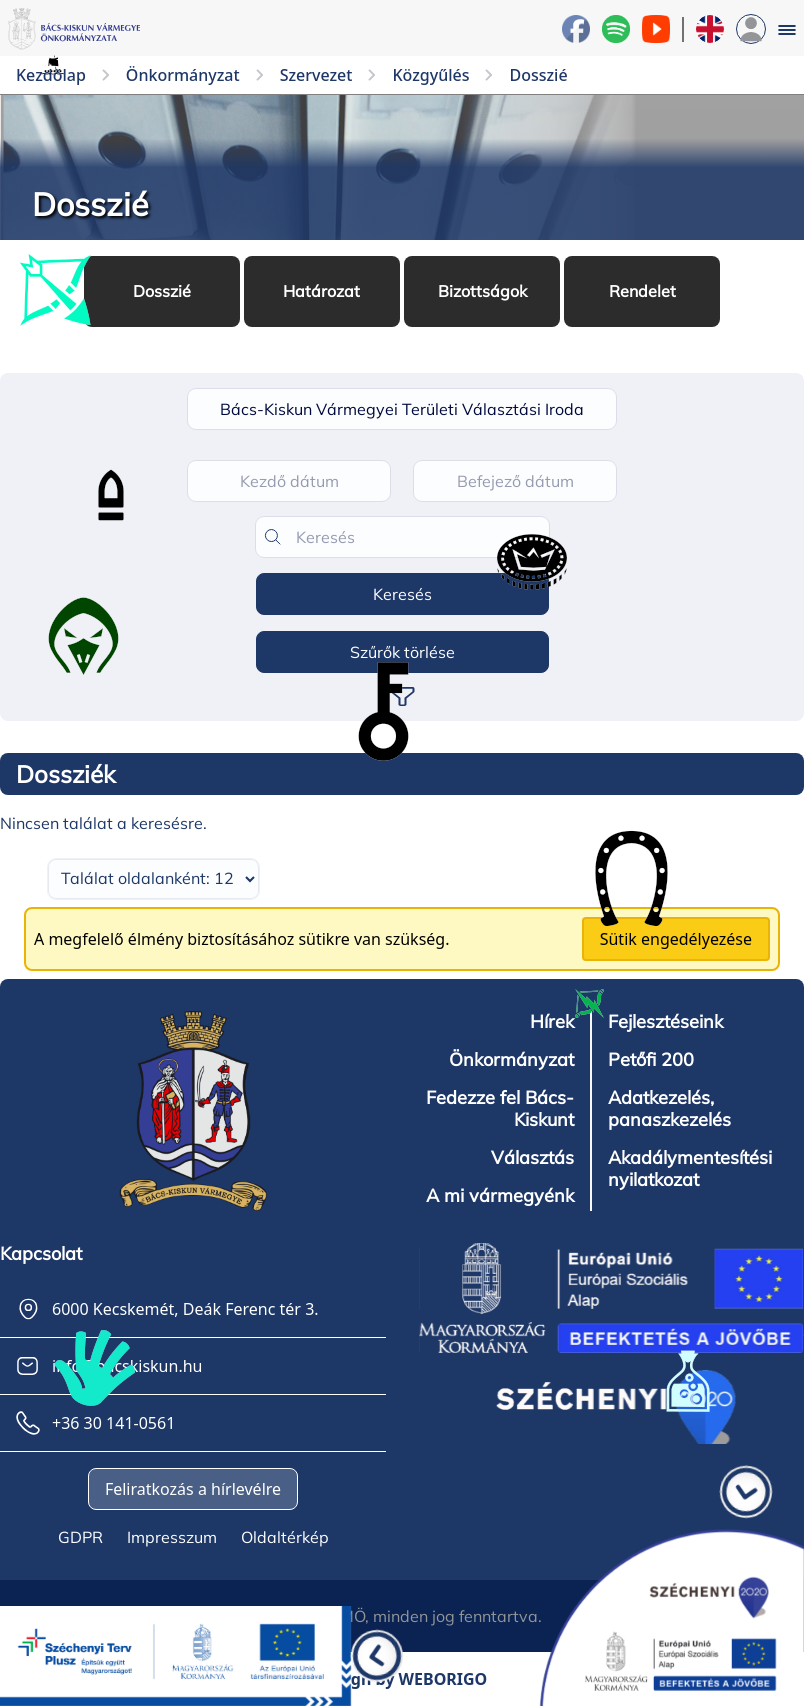  Describe the element at coordinates (111, 495) in the screenshot. I see `select rifle weapon in game inventory` at that location.